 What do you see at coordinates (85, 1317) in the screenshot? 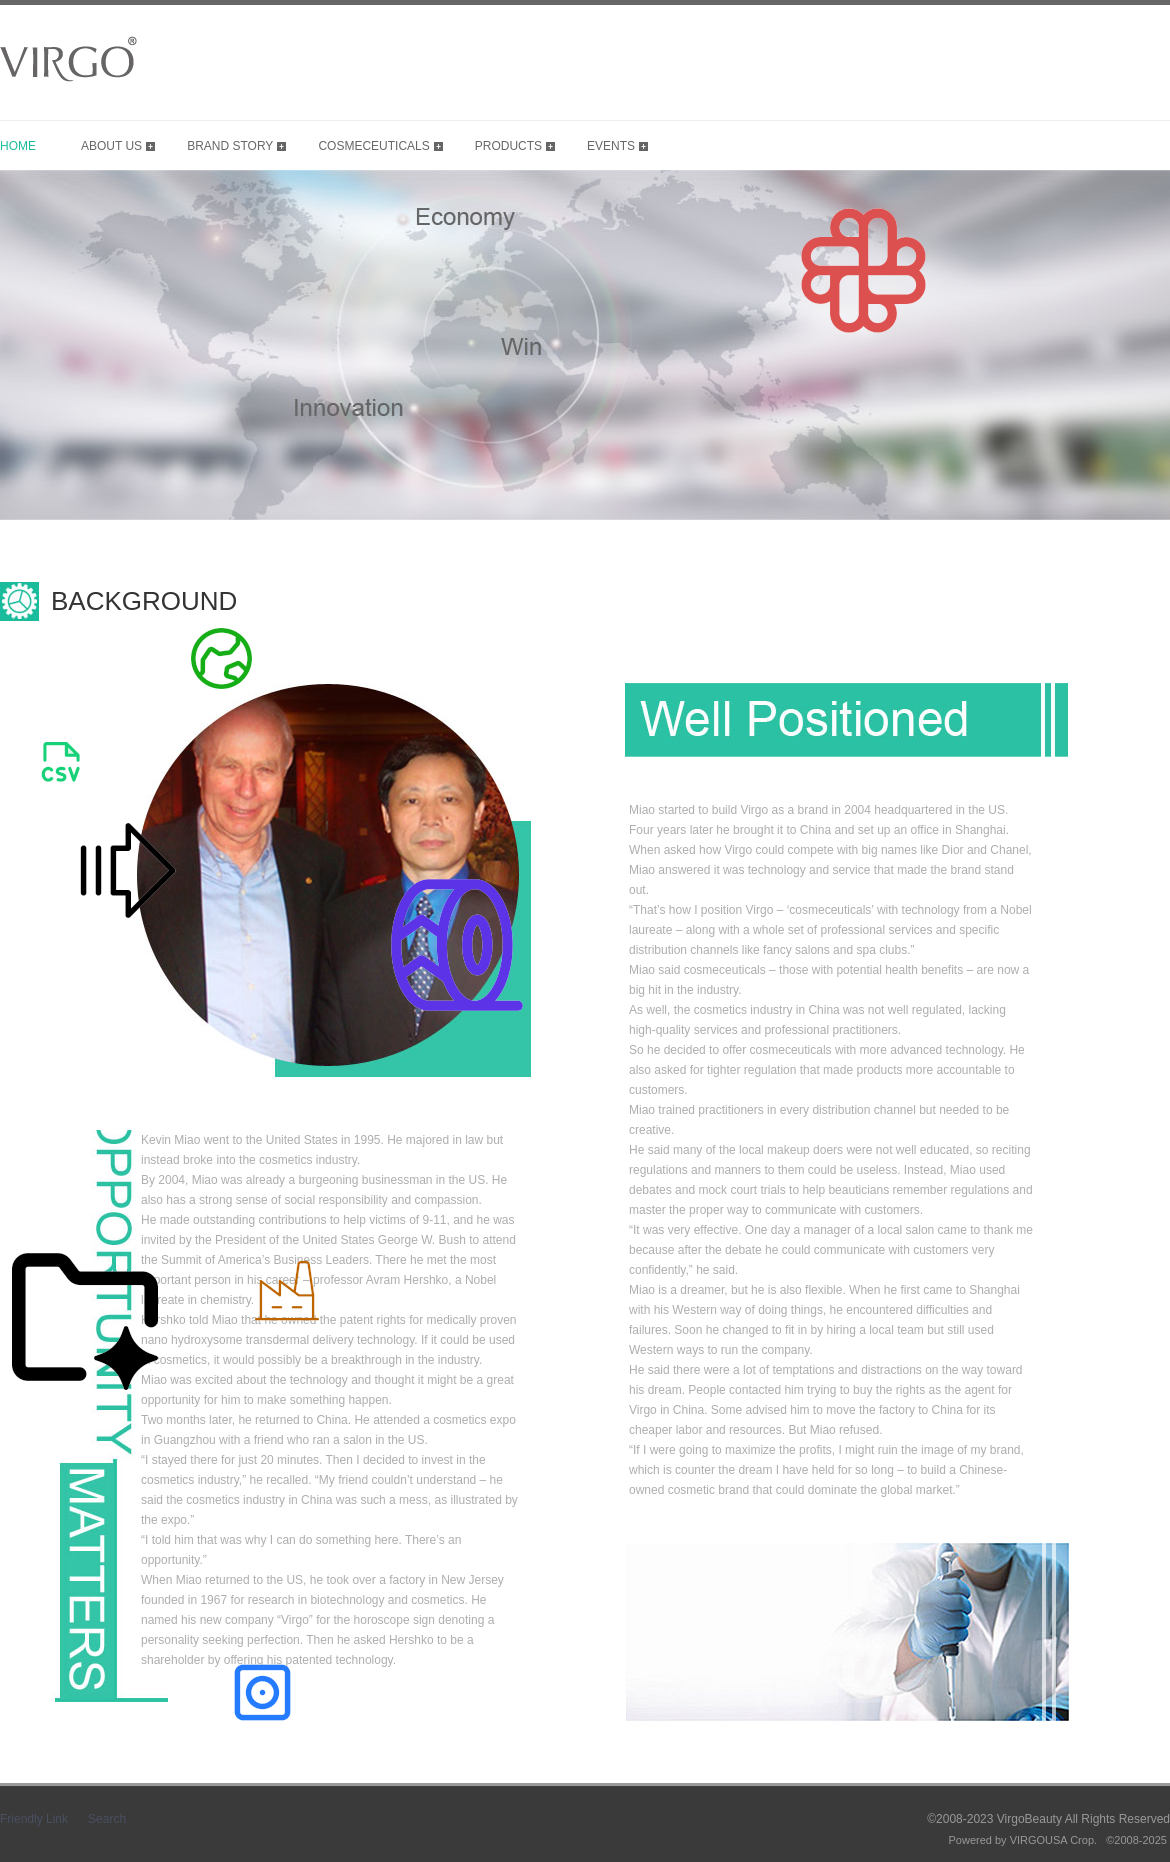
I see `create a new space or workspace` at bounding box center [85, 1317].